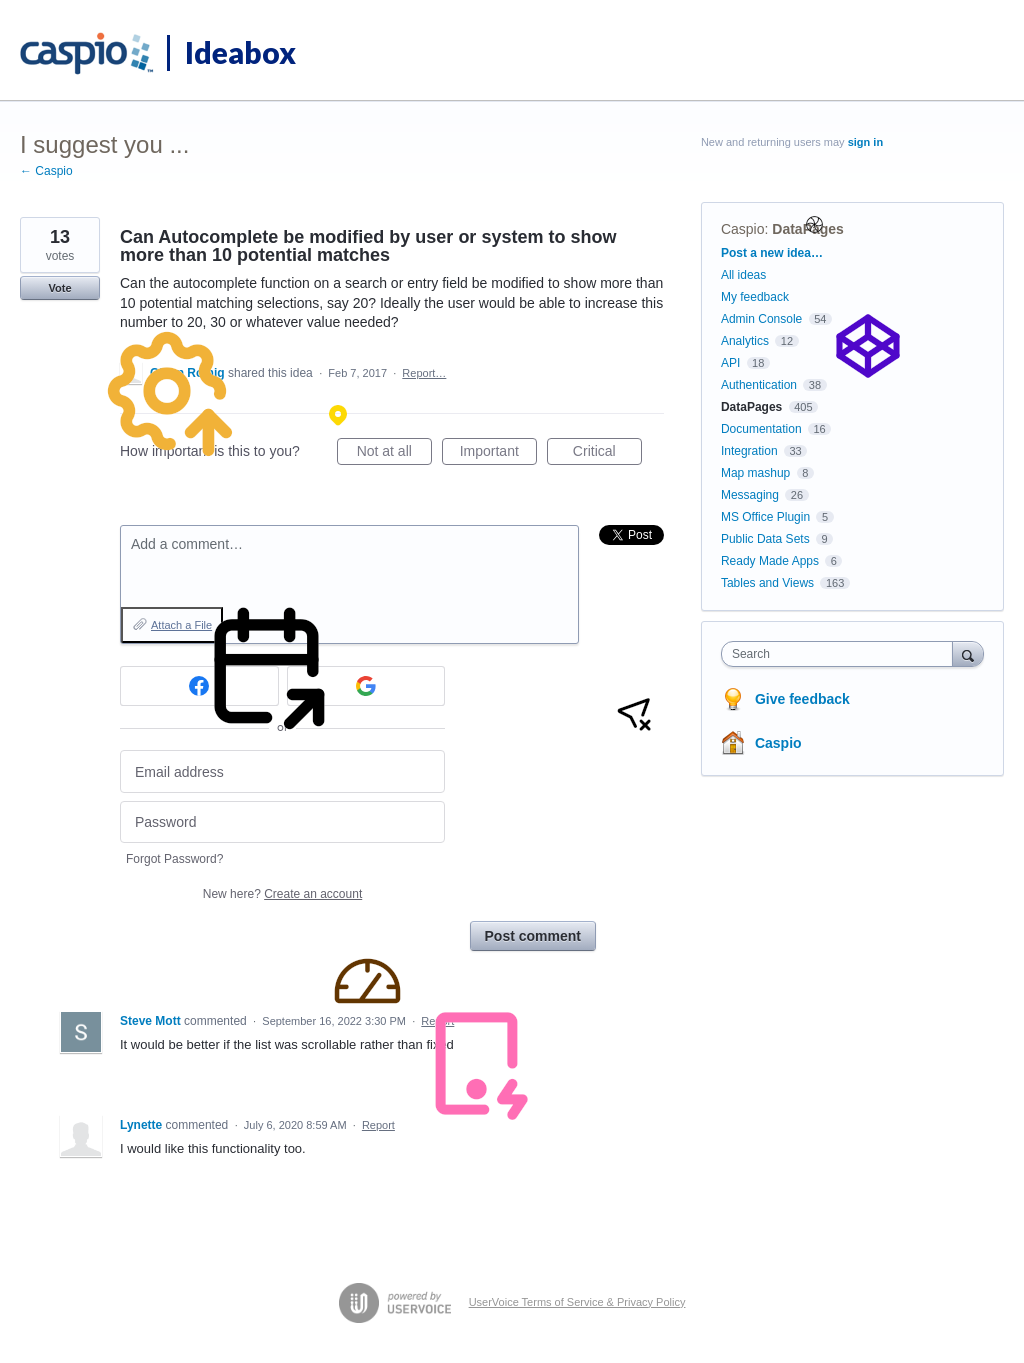  I want to click on location services unavailable or disabled, so click(634, 714).